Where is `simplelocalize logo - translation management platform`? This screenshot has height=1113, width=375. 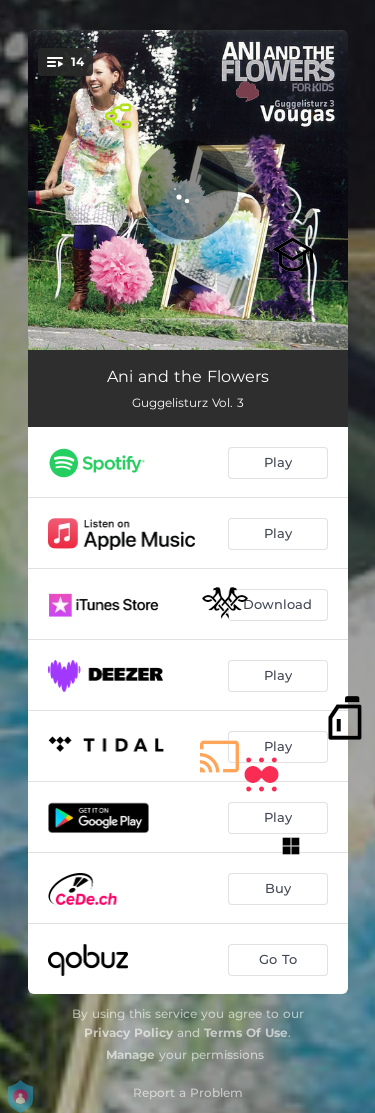 simplelocalize logo - translation management platform is located at coordinates (247, 91).